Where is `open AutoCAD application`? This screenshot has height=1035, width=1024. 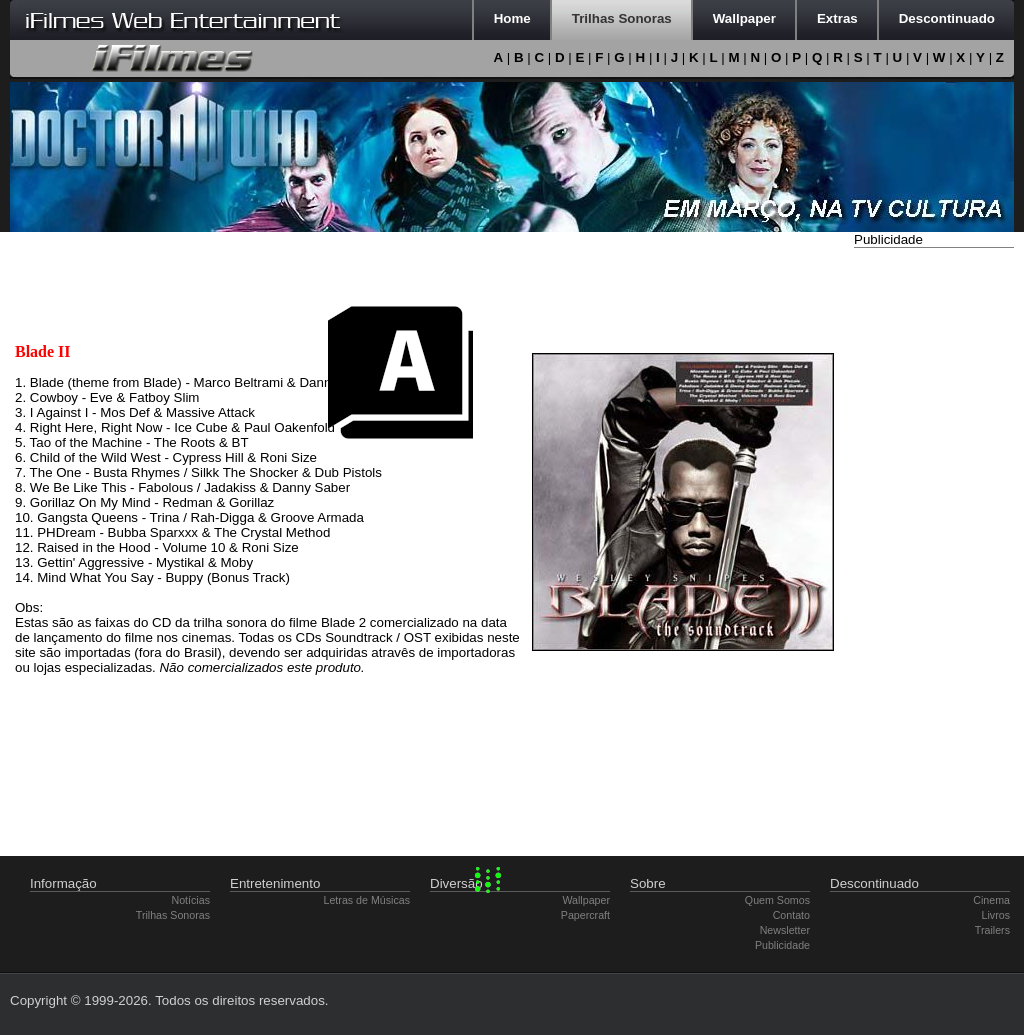
open AutoCAD application is located at coordinates (400, 372).